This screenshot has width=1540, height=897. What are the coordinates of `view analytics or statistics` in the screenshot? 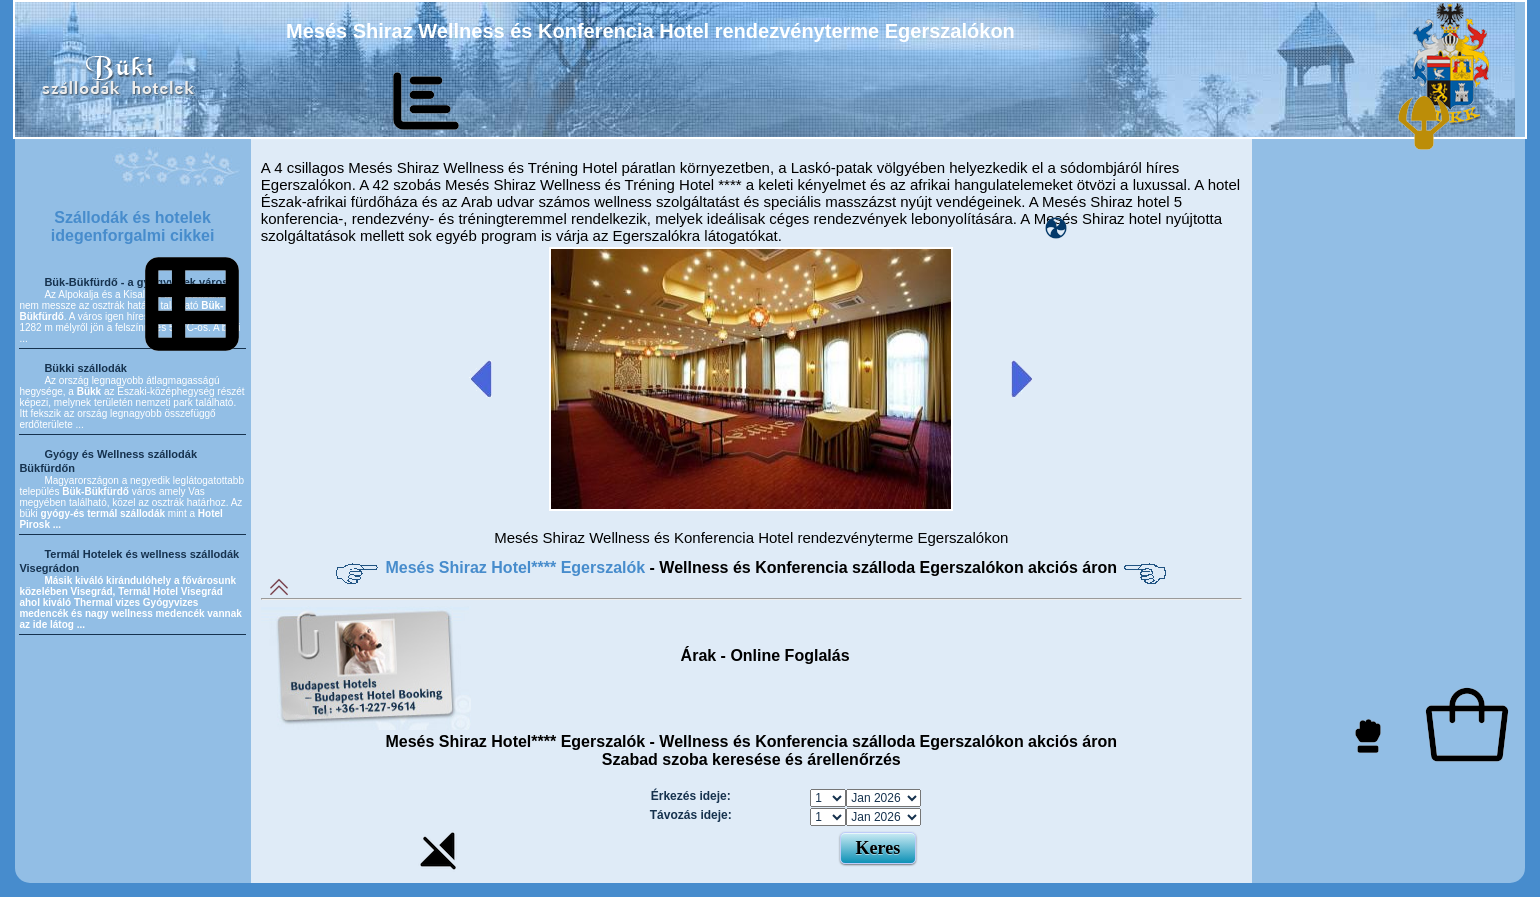 It's located at (426, 101).